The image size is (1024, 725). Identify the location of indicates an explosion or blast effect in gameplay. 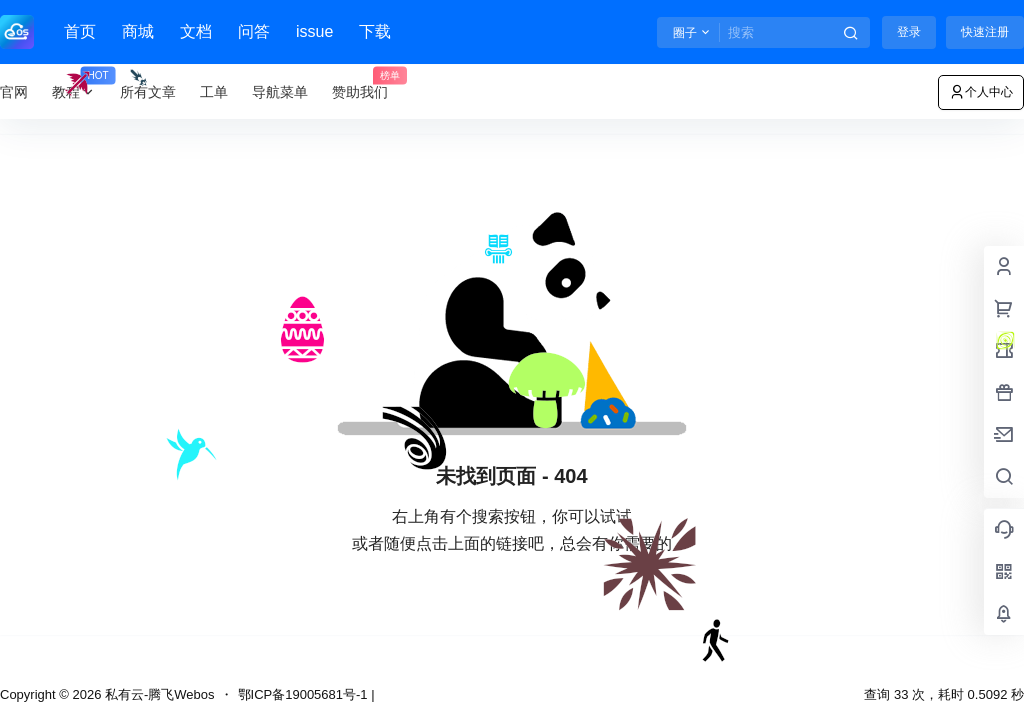
(649, 564).